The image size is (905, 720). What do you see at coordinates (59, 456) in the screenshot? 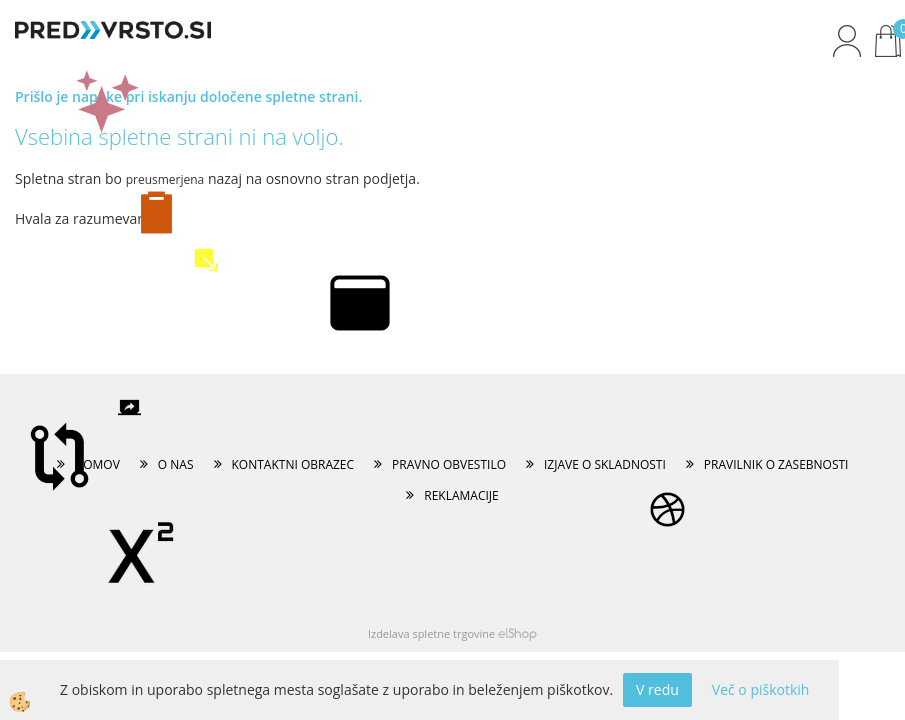
I see `compare branches or commits in version control` at bounding box center [59, 456].